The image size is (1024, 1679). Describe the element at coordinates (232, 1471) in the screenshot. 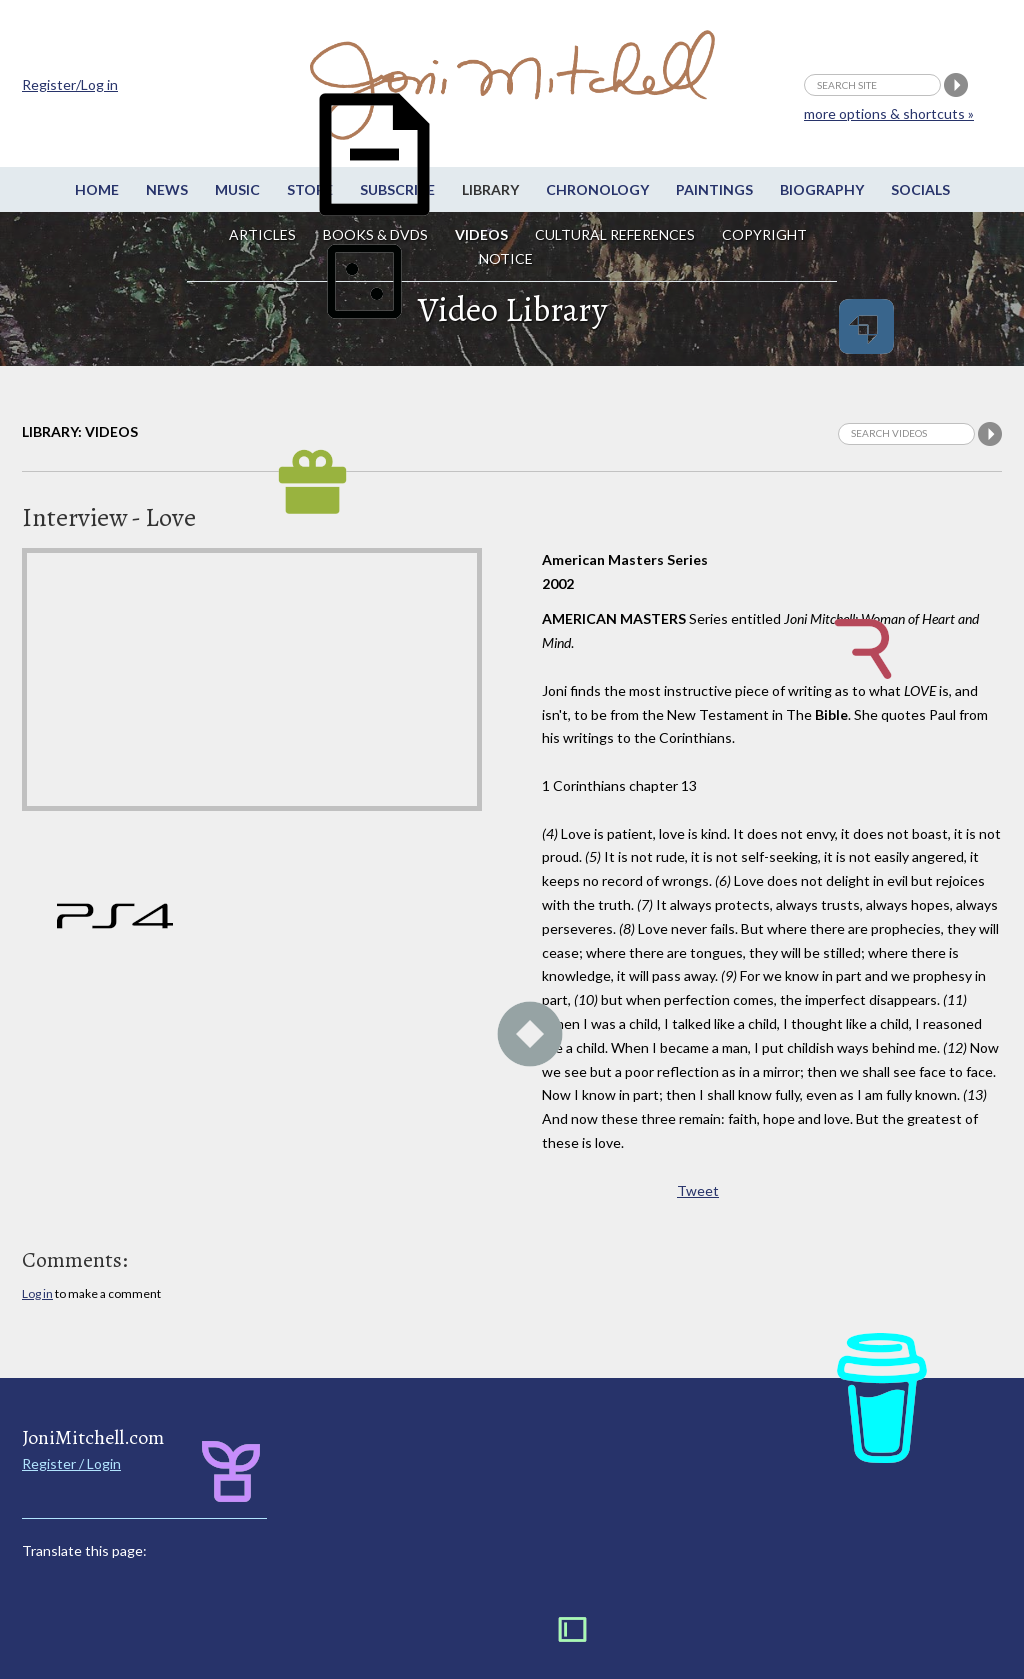

I see `access plant care or gardening features` at that location.